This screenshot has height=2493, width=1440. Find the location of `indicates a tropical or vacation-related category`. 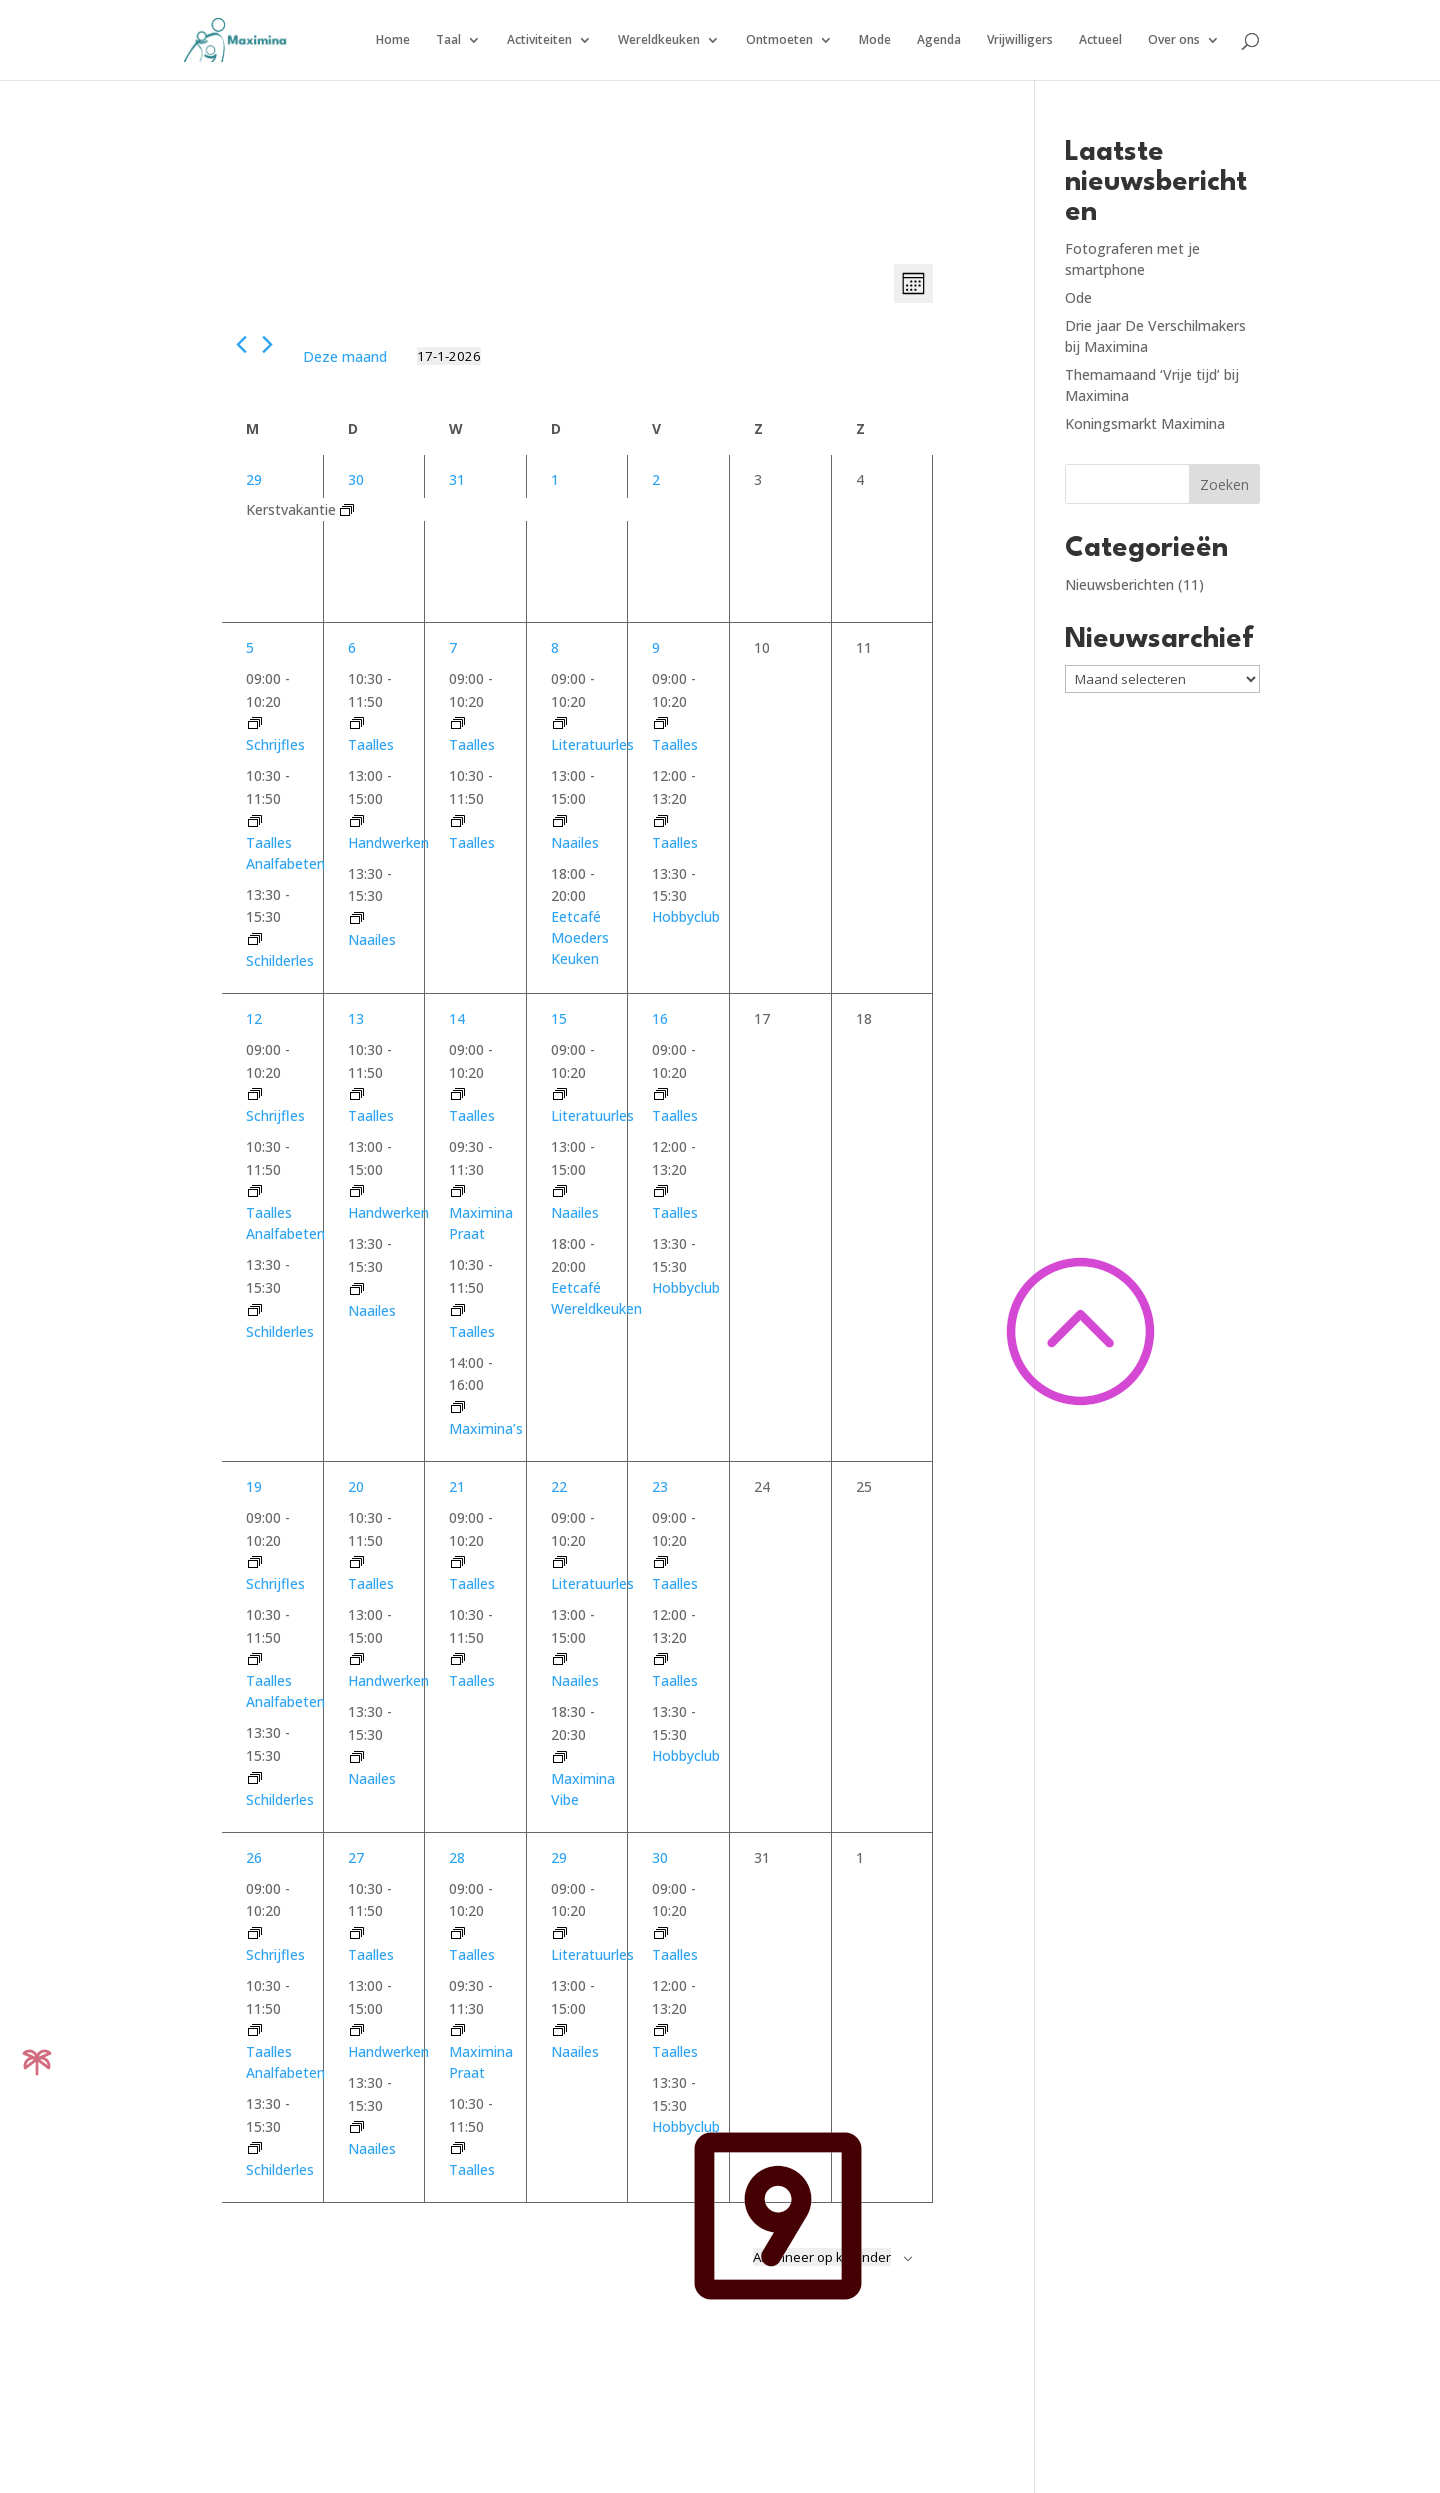

indicates a tropical or vacation-related category is located at coordinates (37, 2062).